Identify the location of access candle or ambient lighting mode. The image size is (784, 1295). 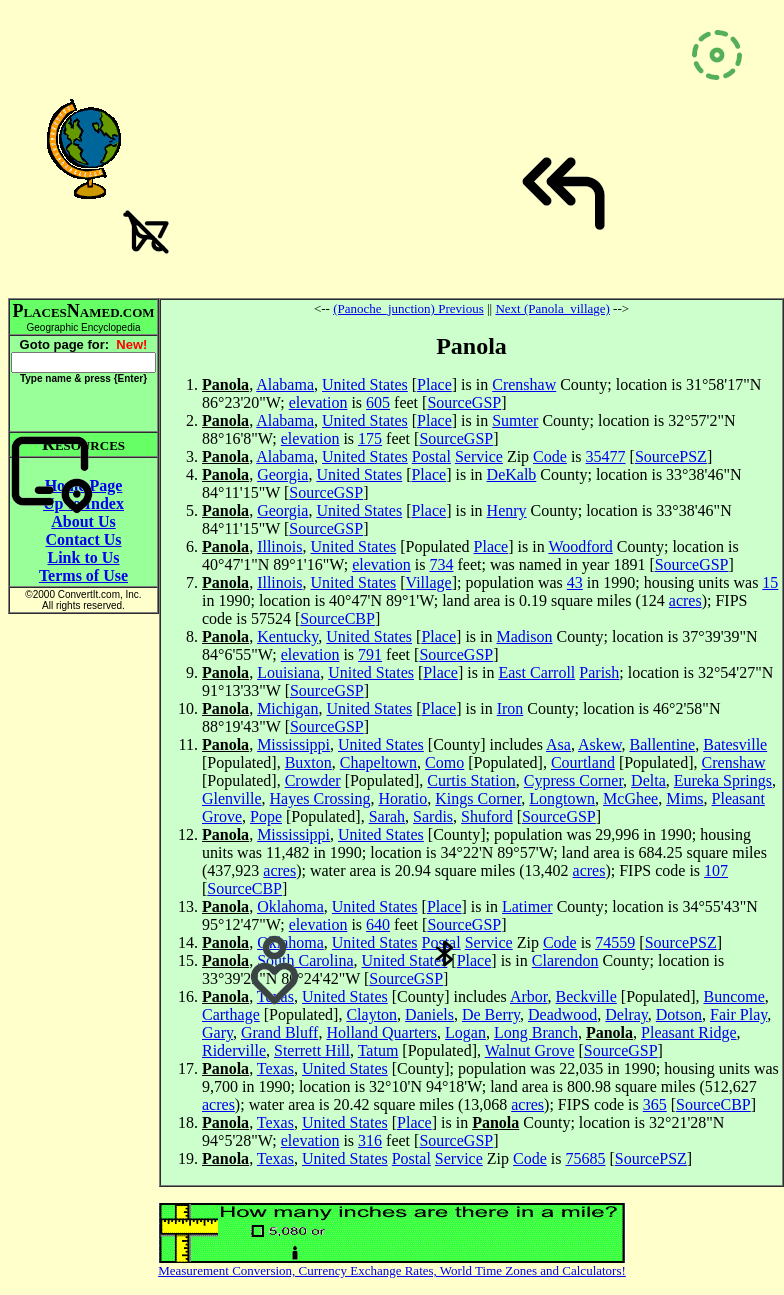
(295, 1253).